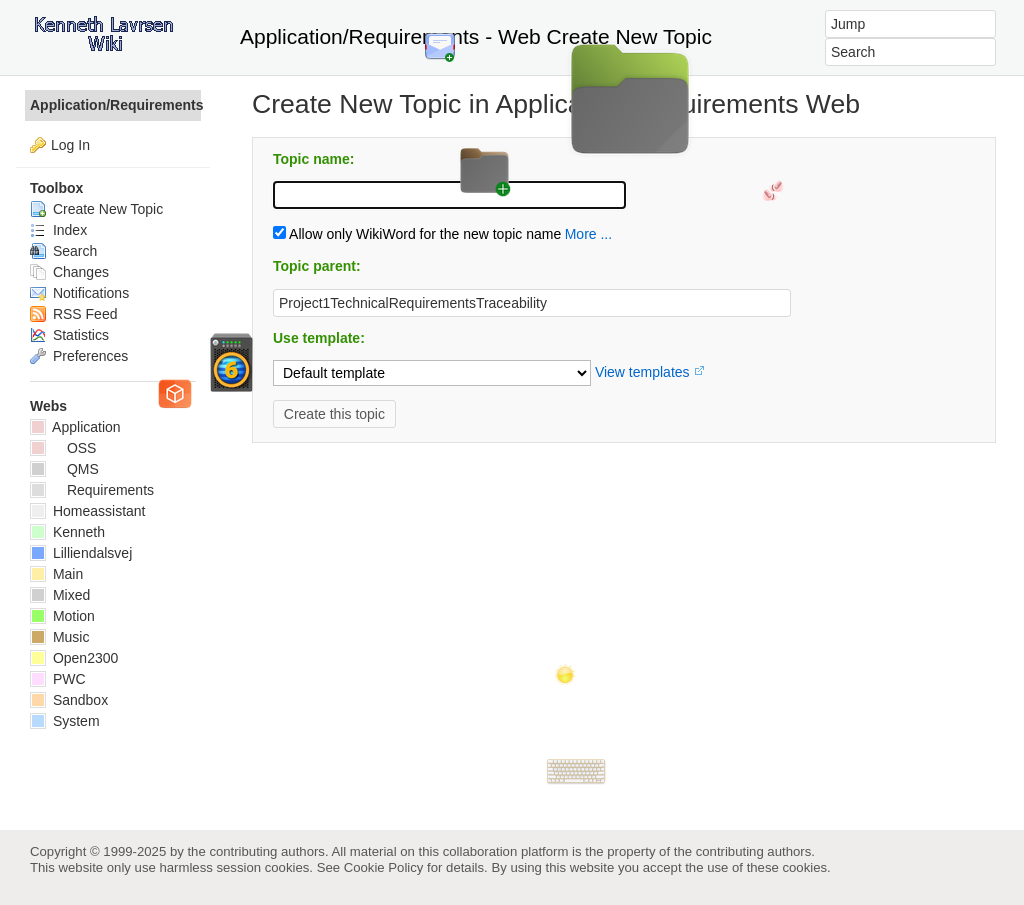 This screenshot has width=1024, height=905. What do you see at coordinates (630, 99) in the screenshot?
I see `open folder containing files` at bounding box center [630, 99].